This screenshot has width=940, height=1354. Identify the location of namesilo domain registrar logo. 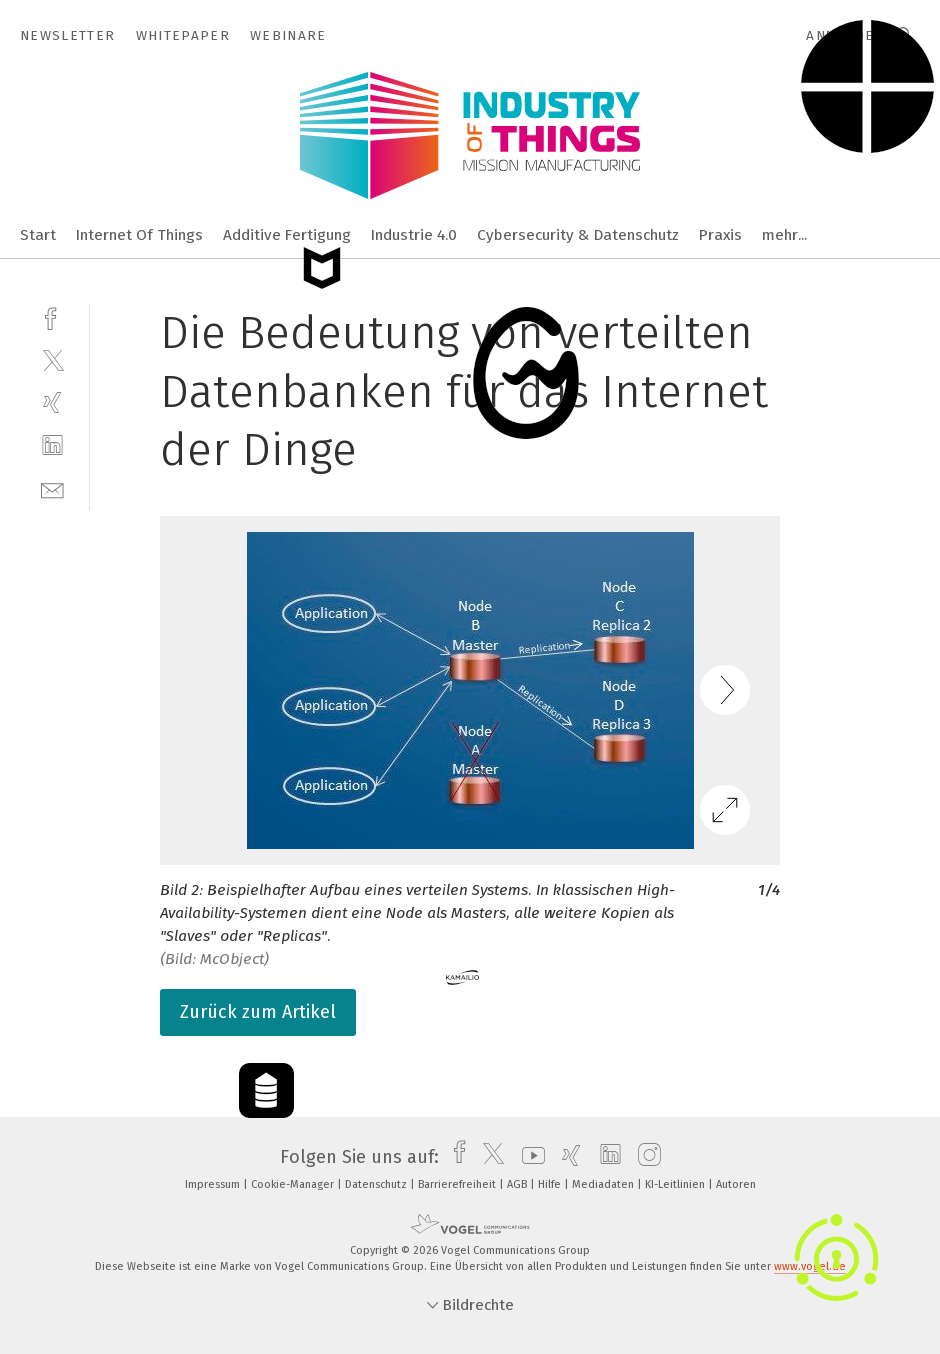
(266, 1090).